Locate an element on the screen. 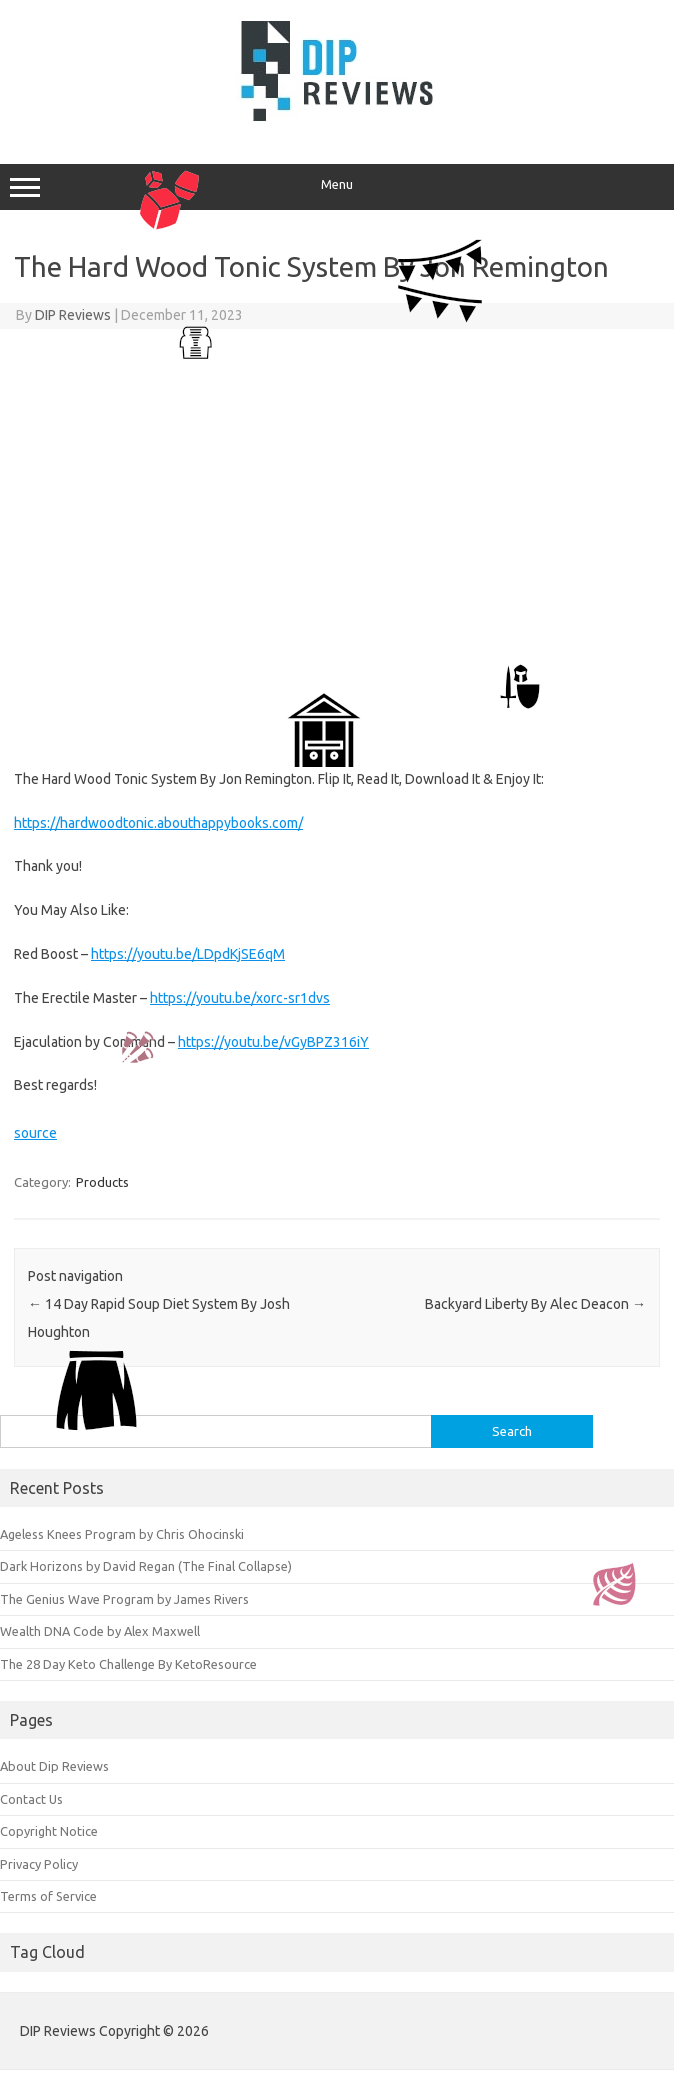  play sound effects or celebration audio is located at coordinates (138, 1047).